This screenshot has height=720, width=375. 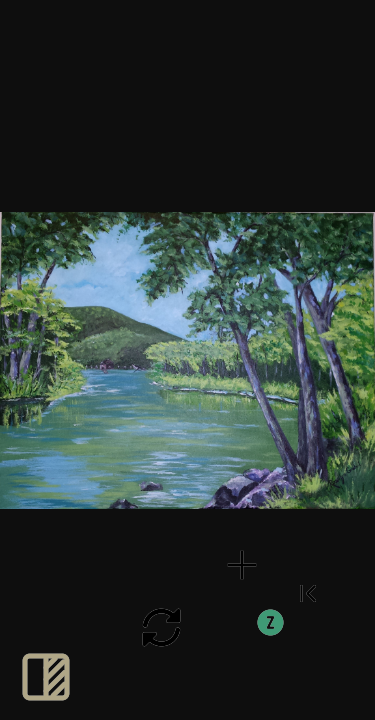 I want to click on add a new item, so click(x=242, y=565).